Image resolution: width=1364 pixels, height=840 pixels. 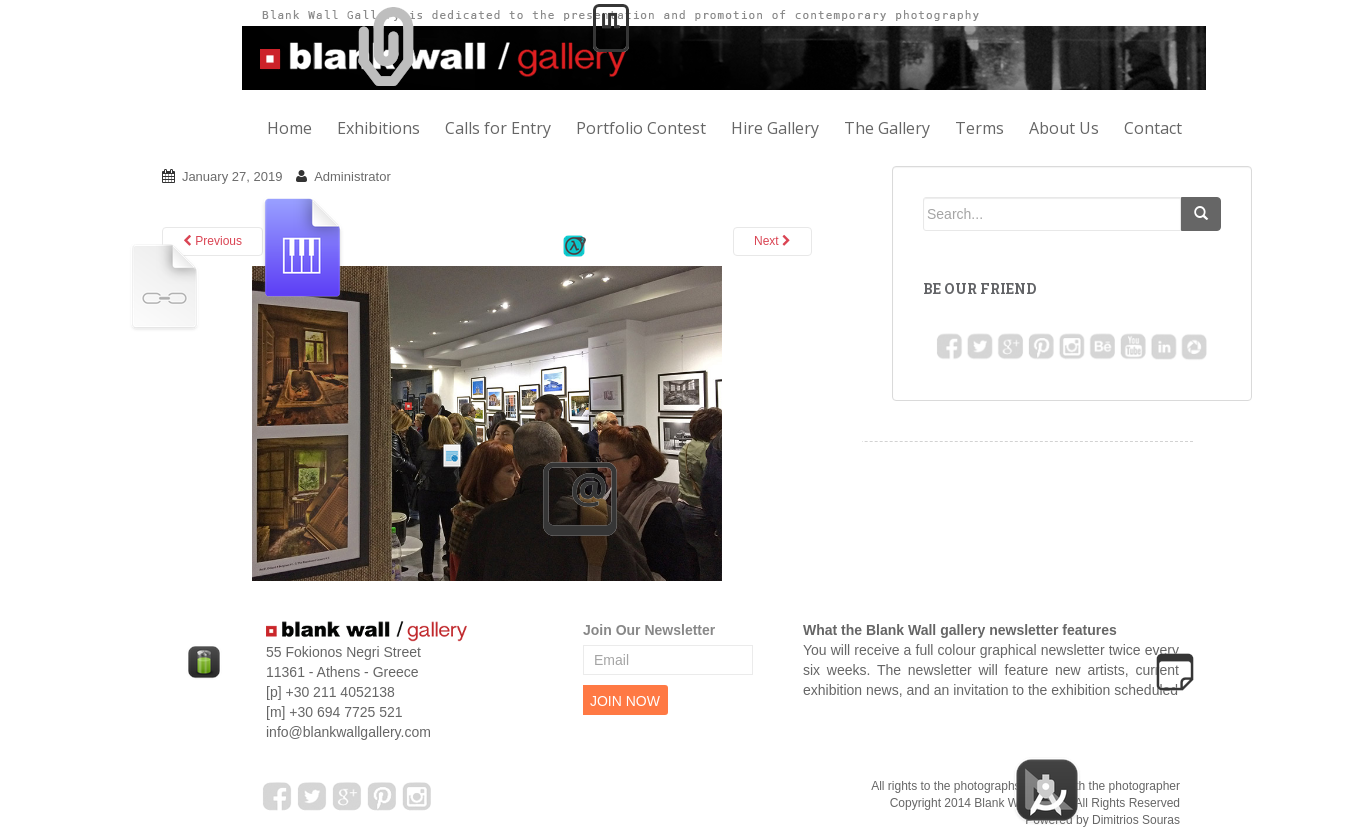 What do you see at coordinates (1175, 672) in the screenshot?
I see `access desktop widgets or desklets` at bounding box center [1175, 672].